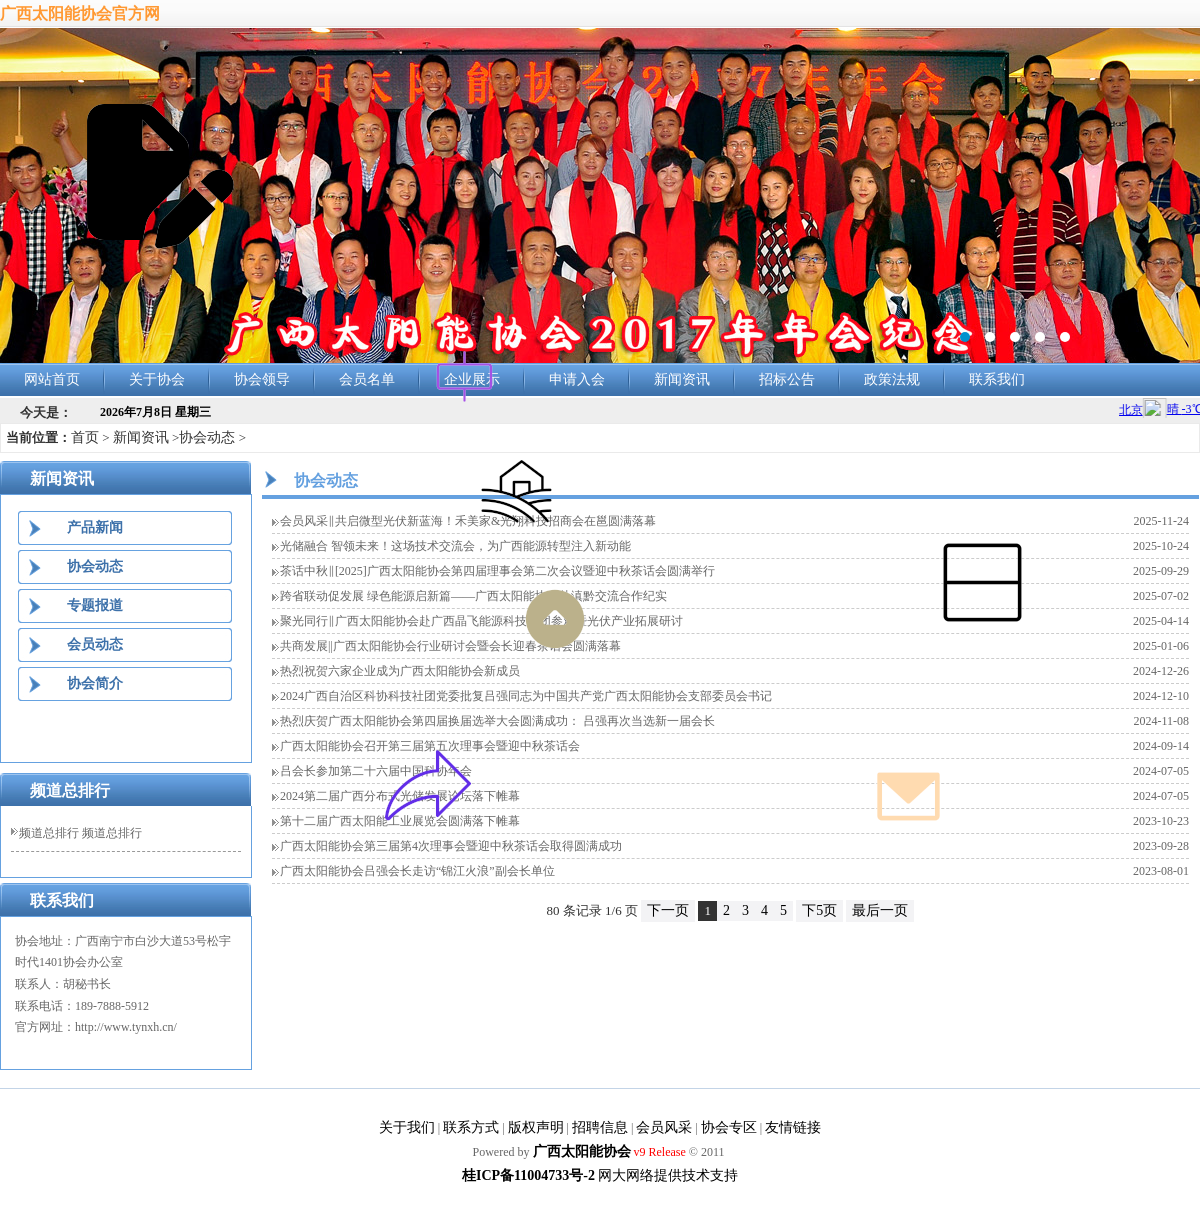 Image resolution: width=1200 pixels, height=1229 pixels. What do you see at coordinates (155, 172) in the screenshot?
I see `edit this document` at bounding box center [155, 172].